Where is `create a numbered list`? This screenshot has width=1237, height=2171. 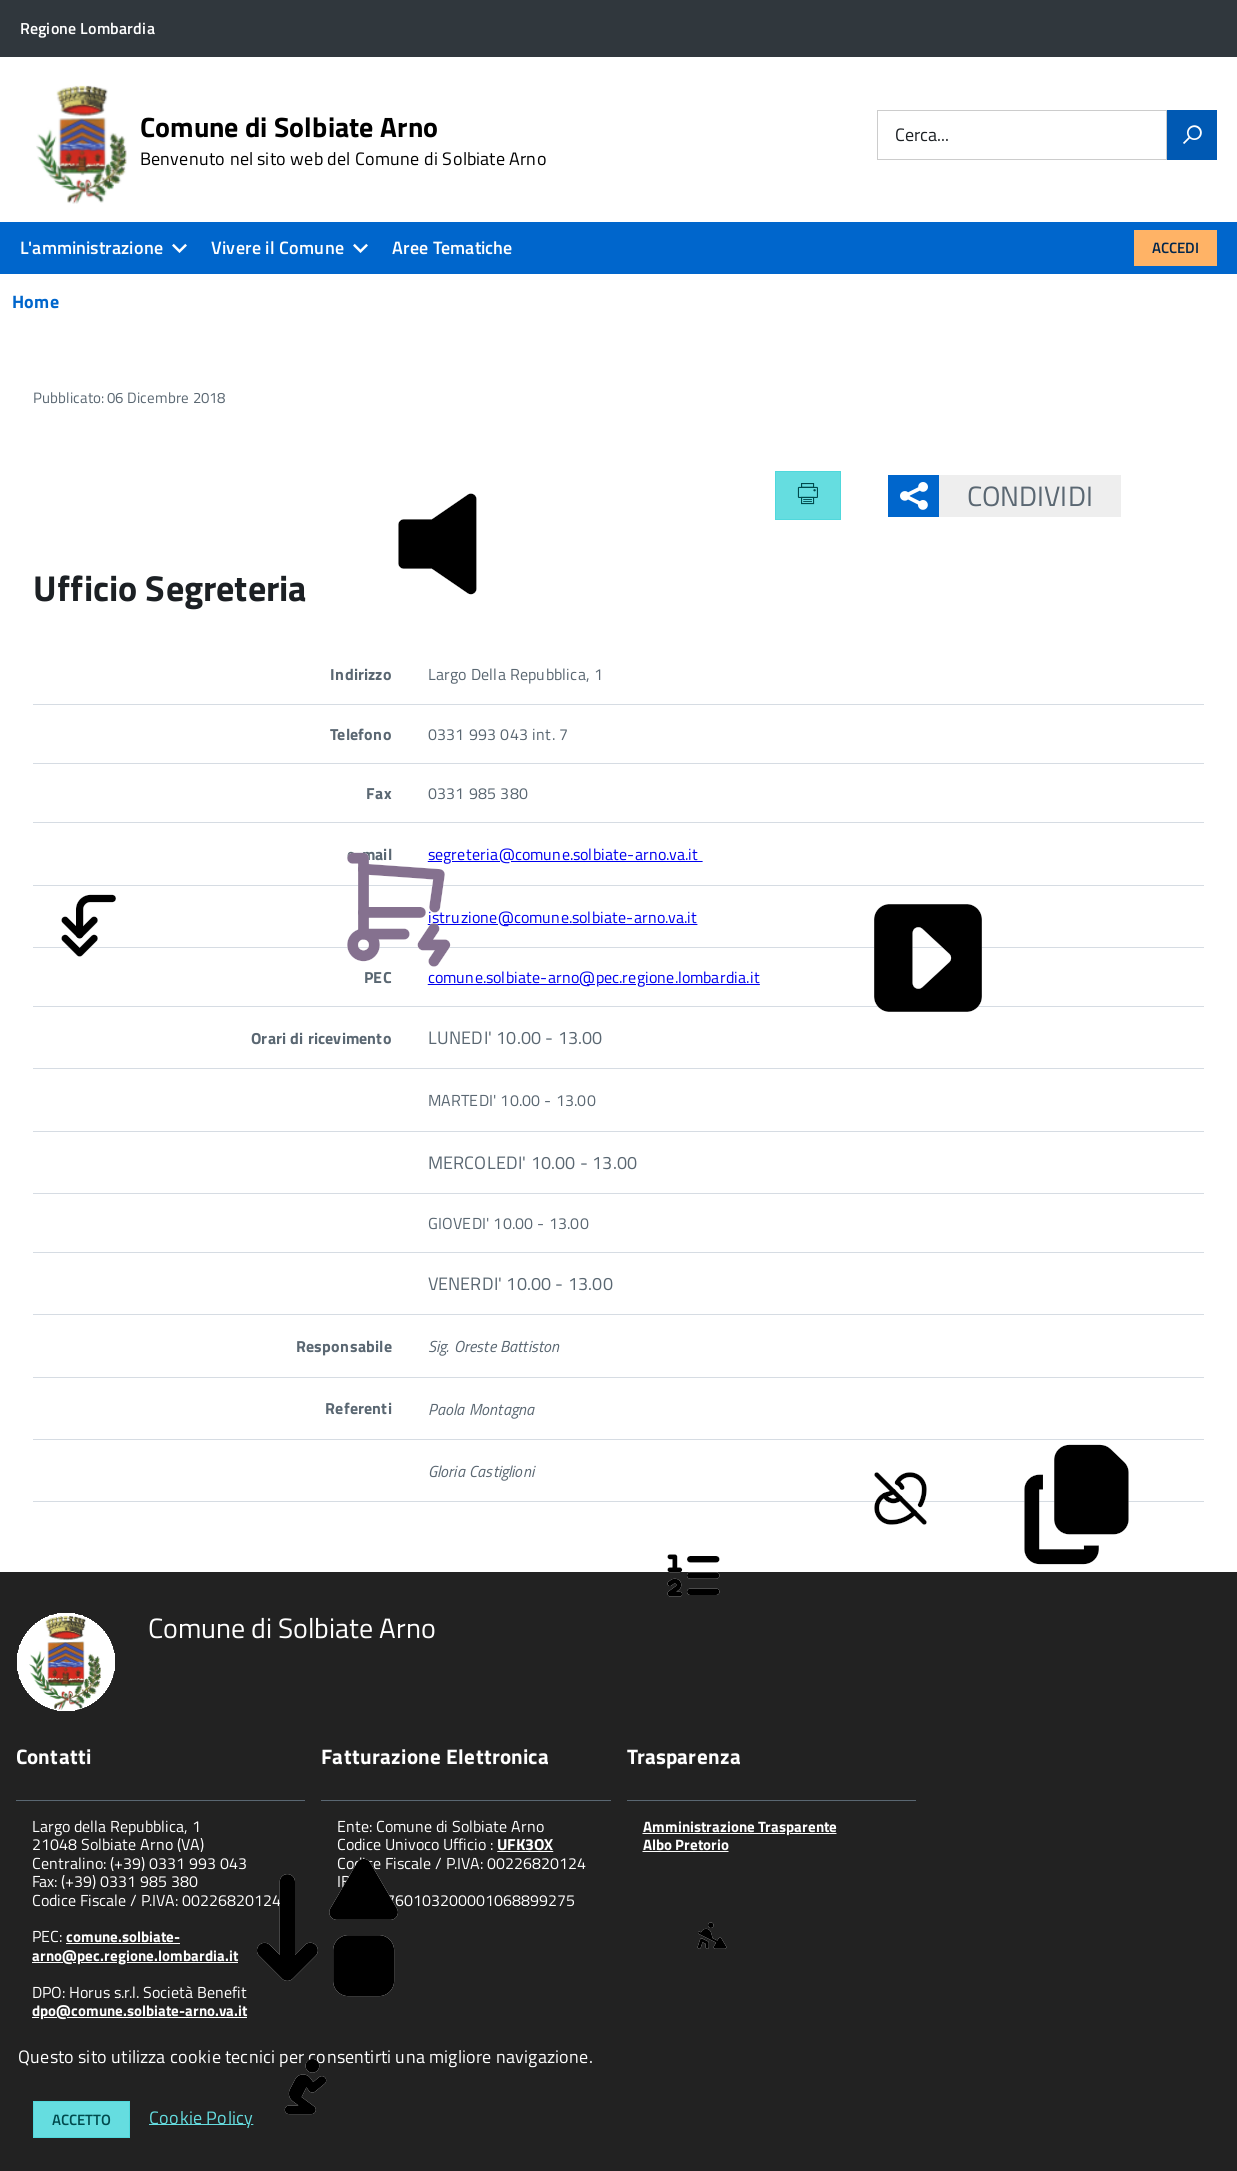 create a numbered list is located at coordinates (693, 1575).